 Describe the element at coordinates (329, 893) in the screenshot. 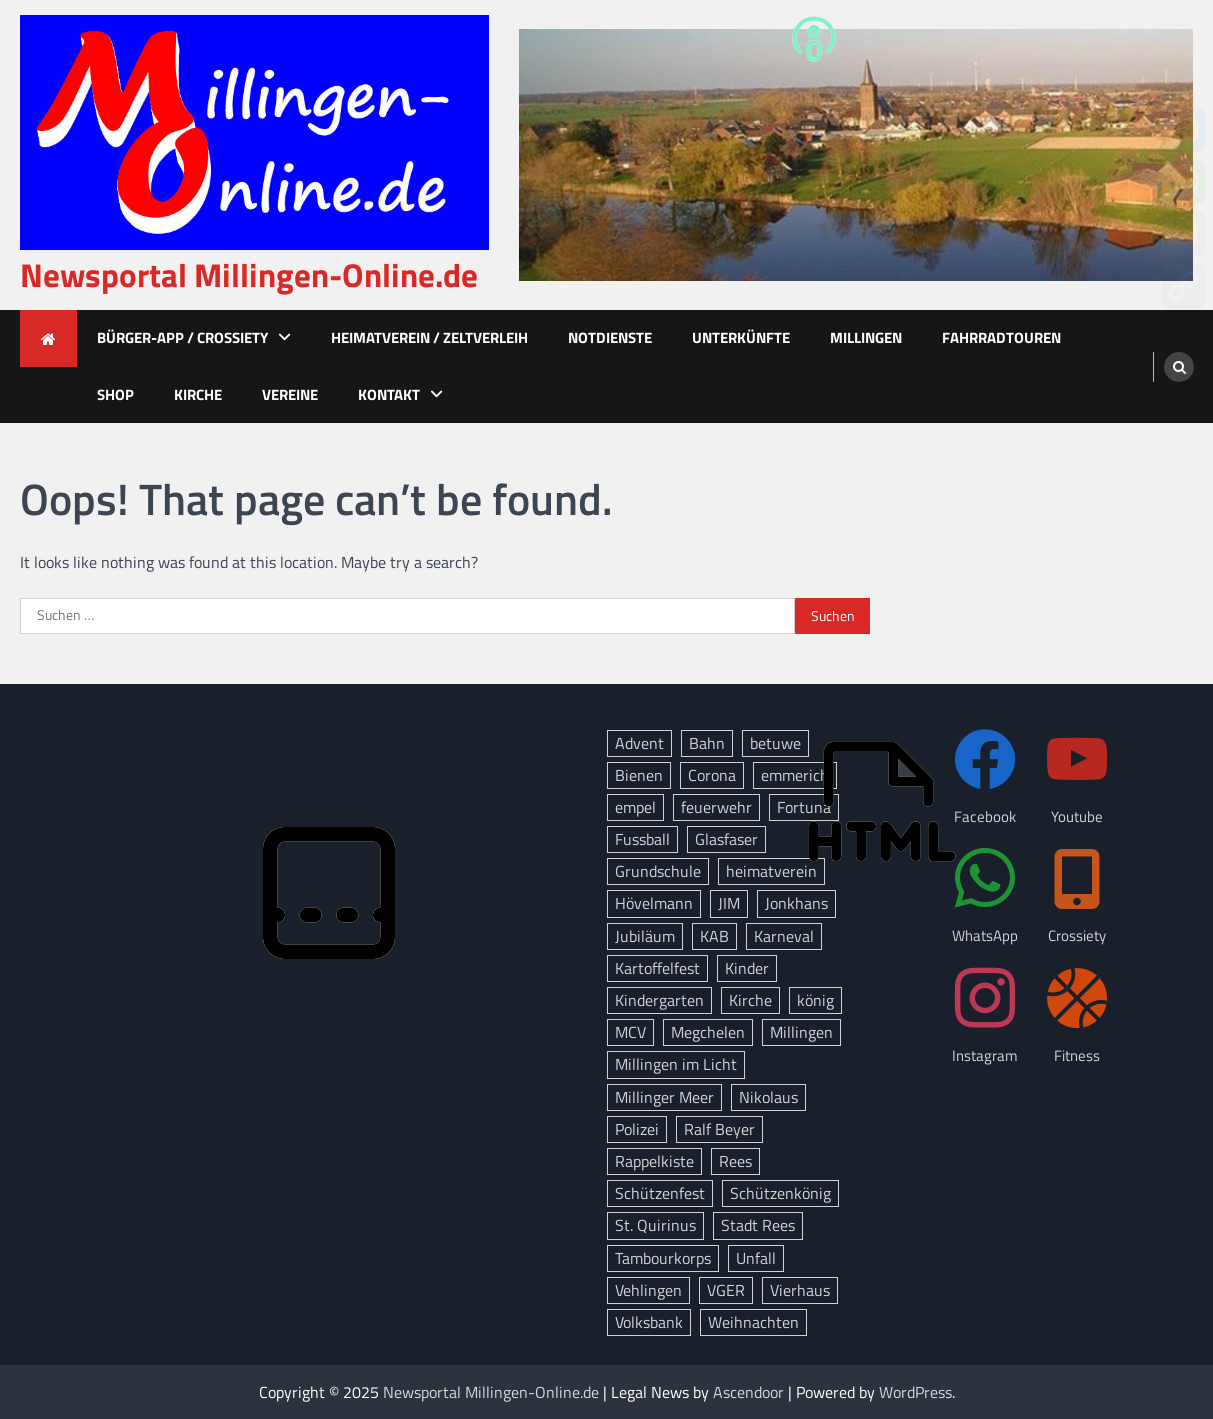

I see `toggle bottom navigation bar off` at that location.